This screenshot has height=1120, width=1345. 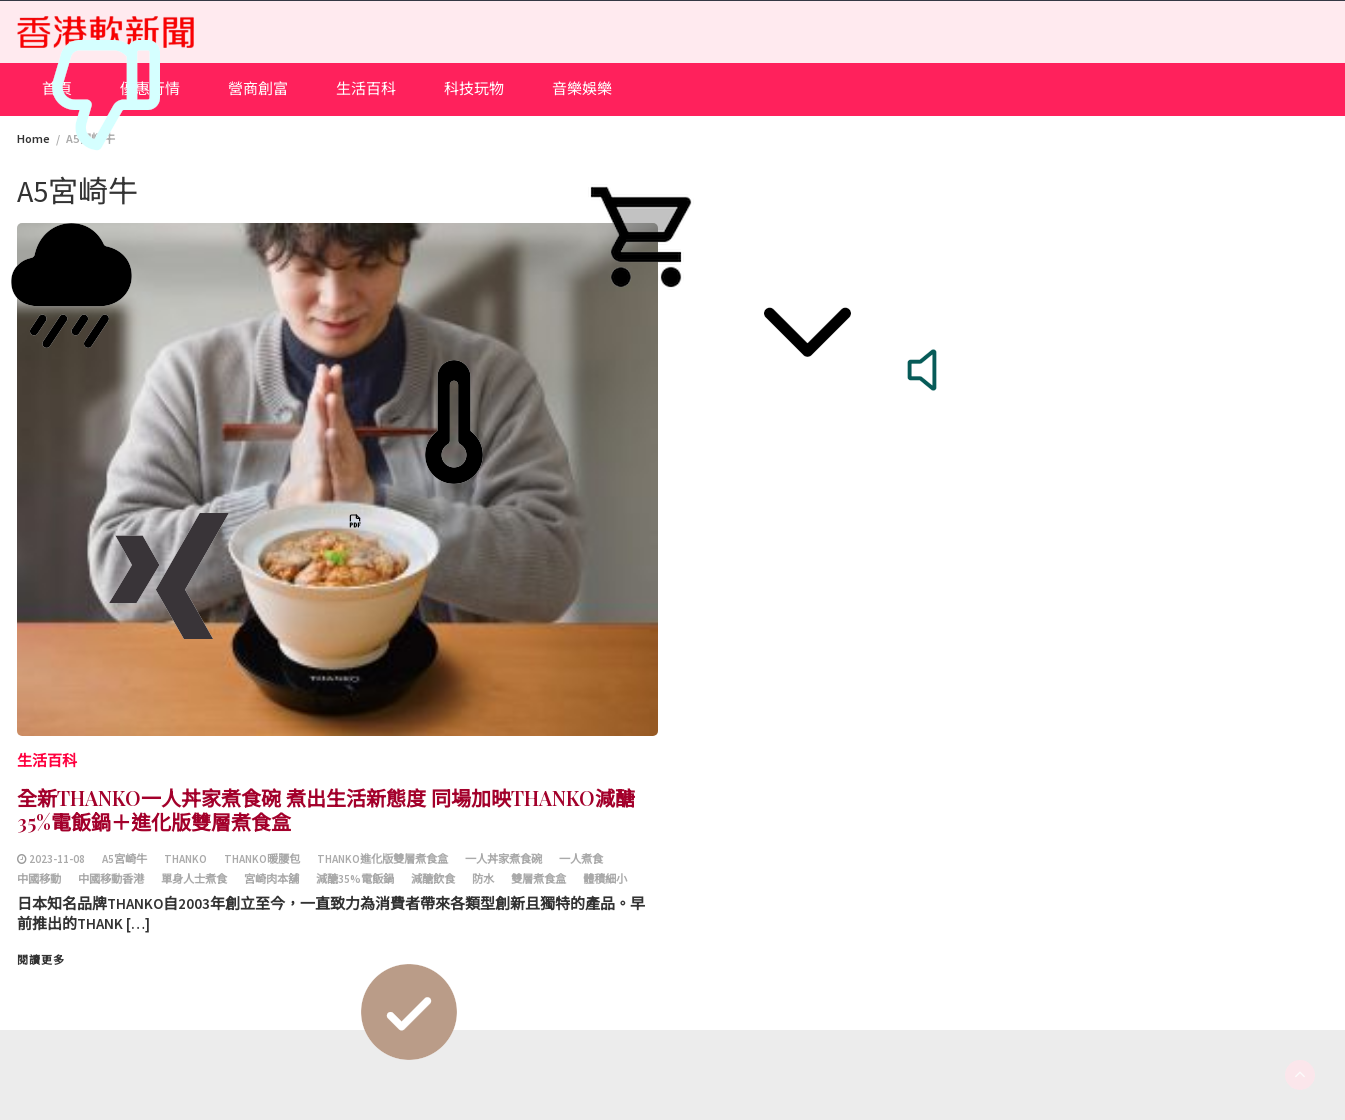 I want to click on indicates a completed or successful action, so click(x=409, y=1012).